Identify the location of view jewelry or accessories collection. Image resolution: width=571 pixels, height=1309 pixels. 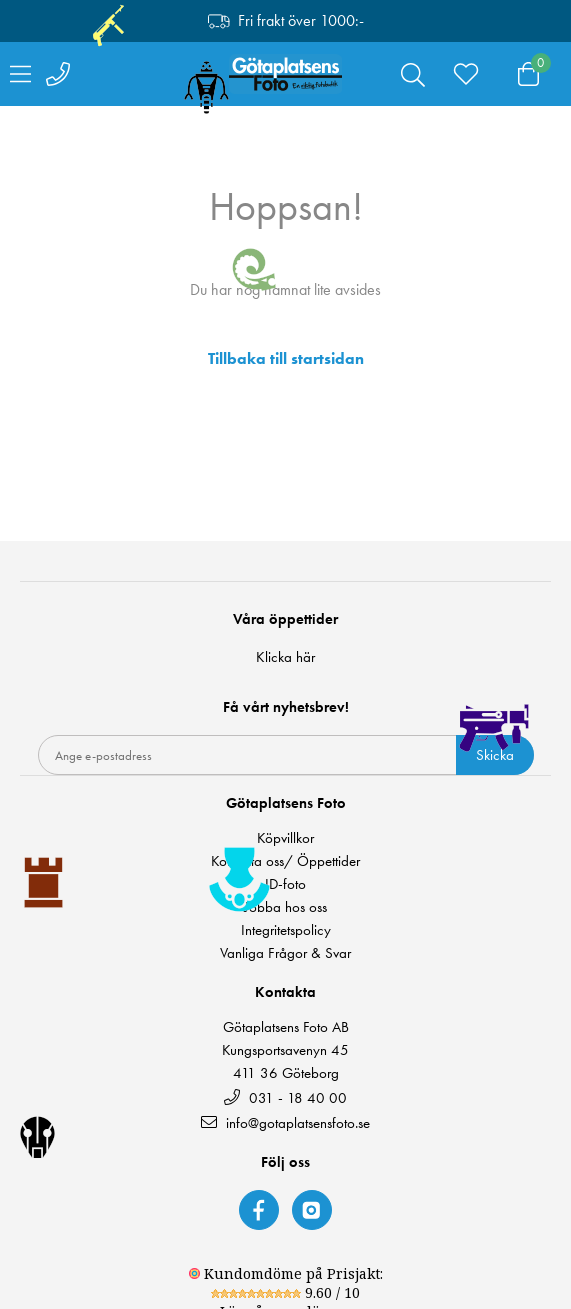
(239, 879).